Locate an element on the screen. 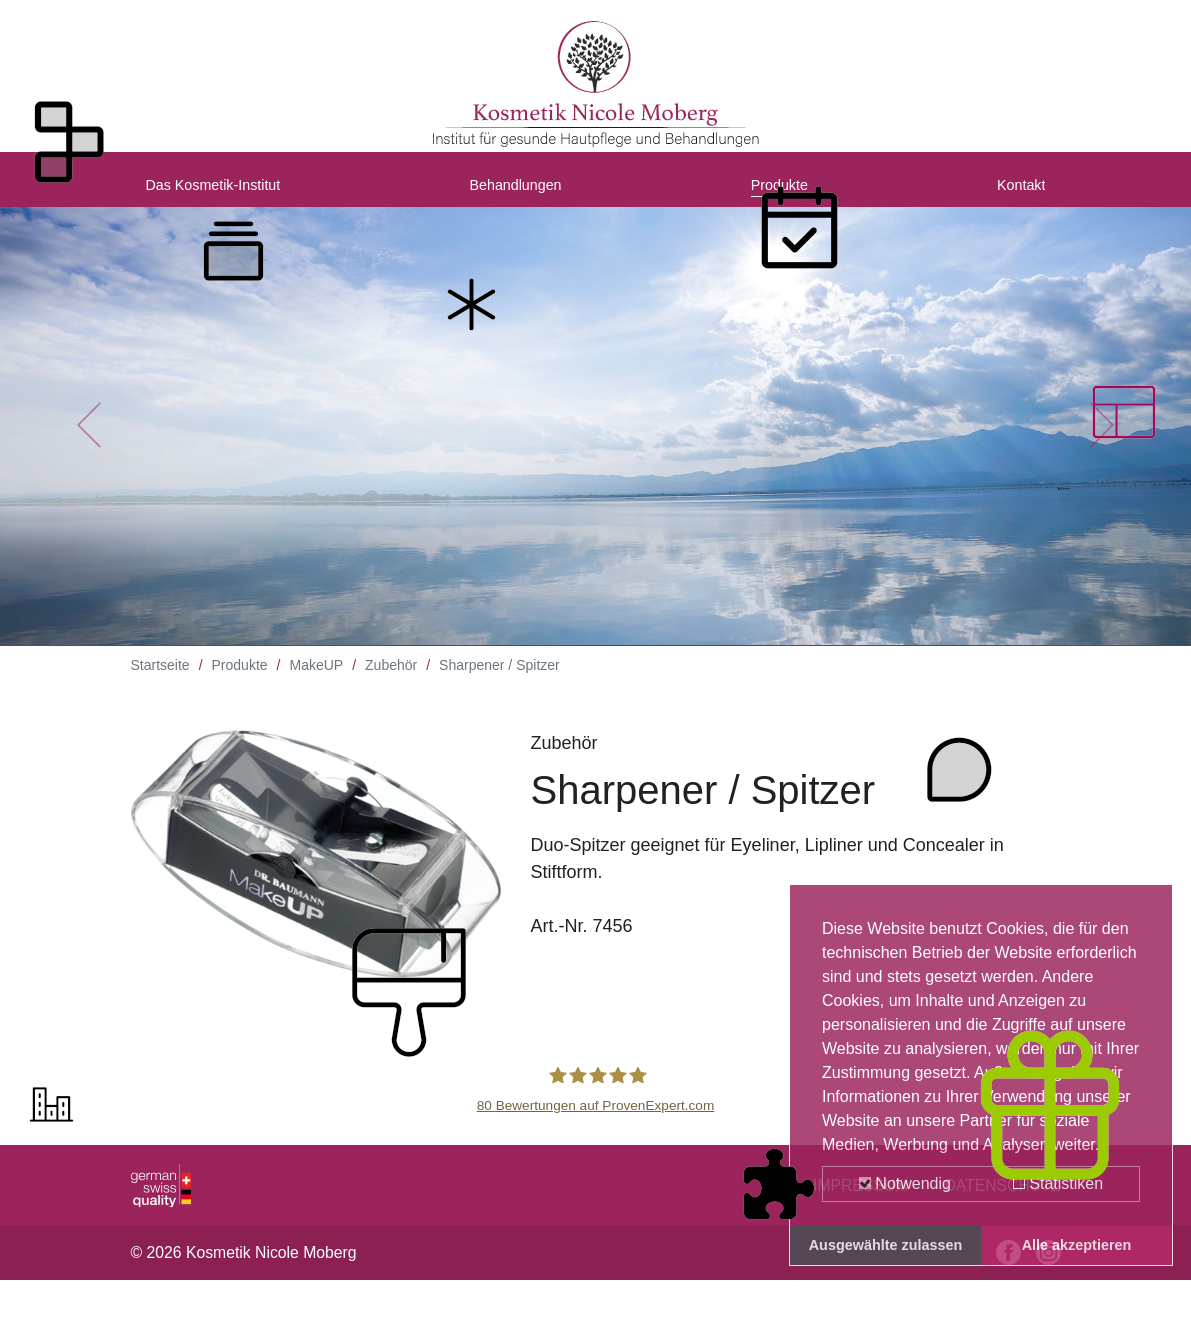 The width and height of the screenshot is (1191, 1338). access plugins or extensions is located at coordinates (779, 1184).